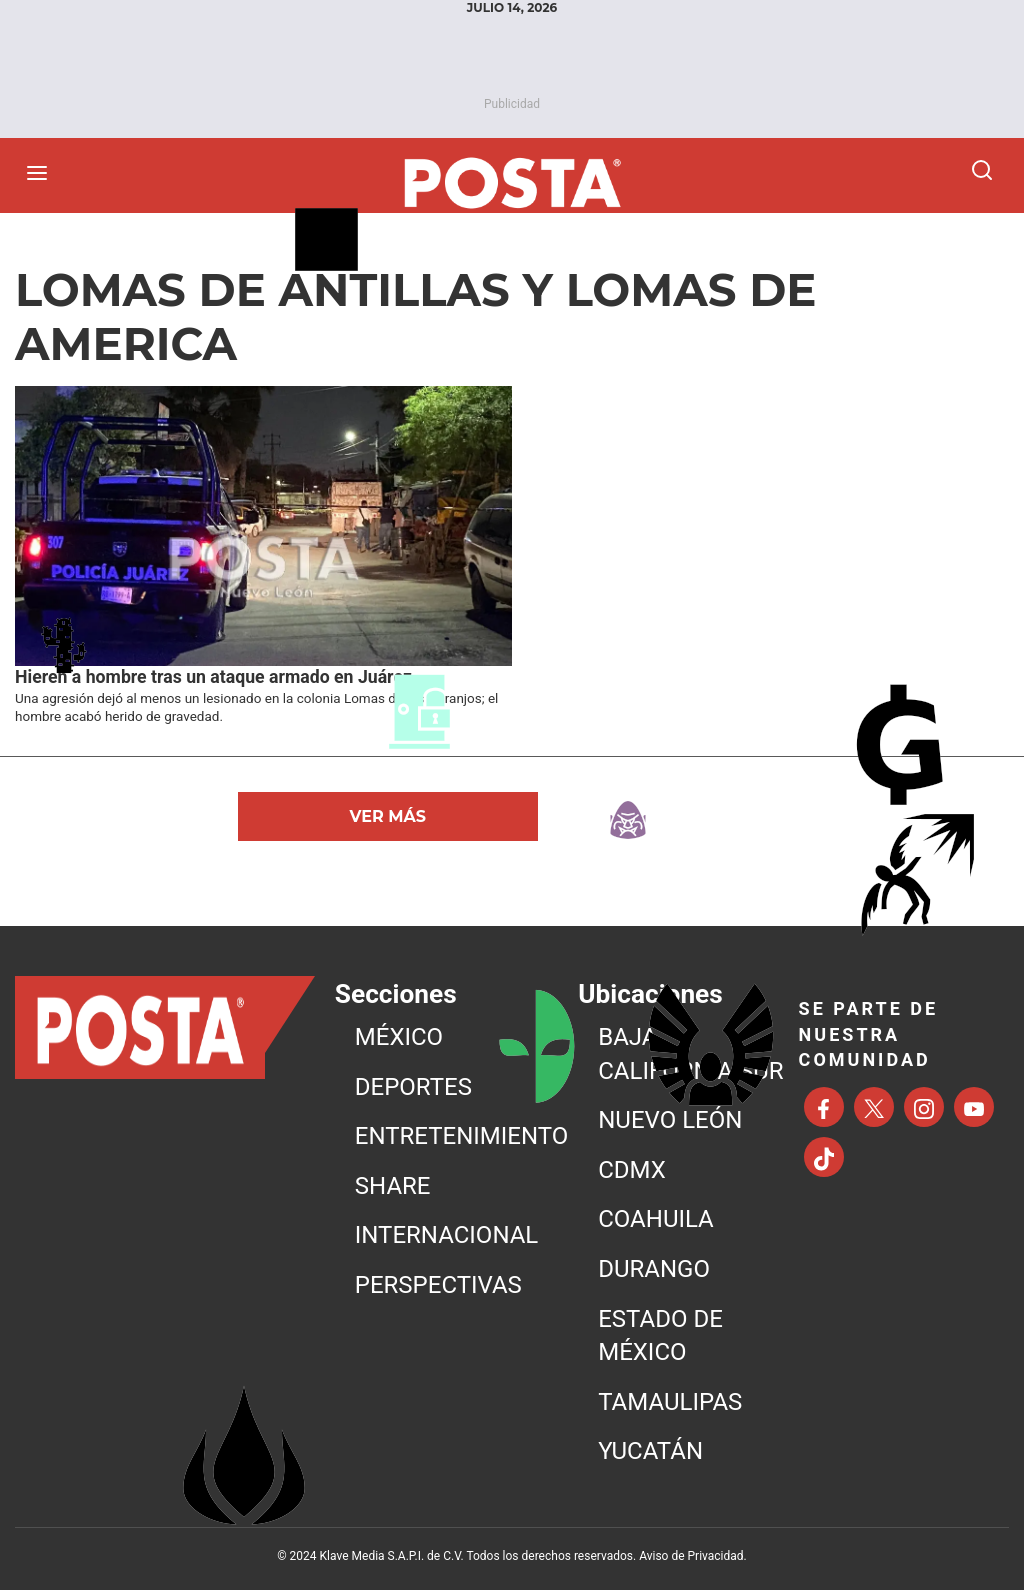 Image resolution: width=1024 pixels, height=1591 pixels. Describe the element at coordinates (531, 1046) in the screenshot. I see `toggle between character personas or roles` at that location.